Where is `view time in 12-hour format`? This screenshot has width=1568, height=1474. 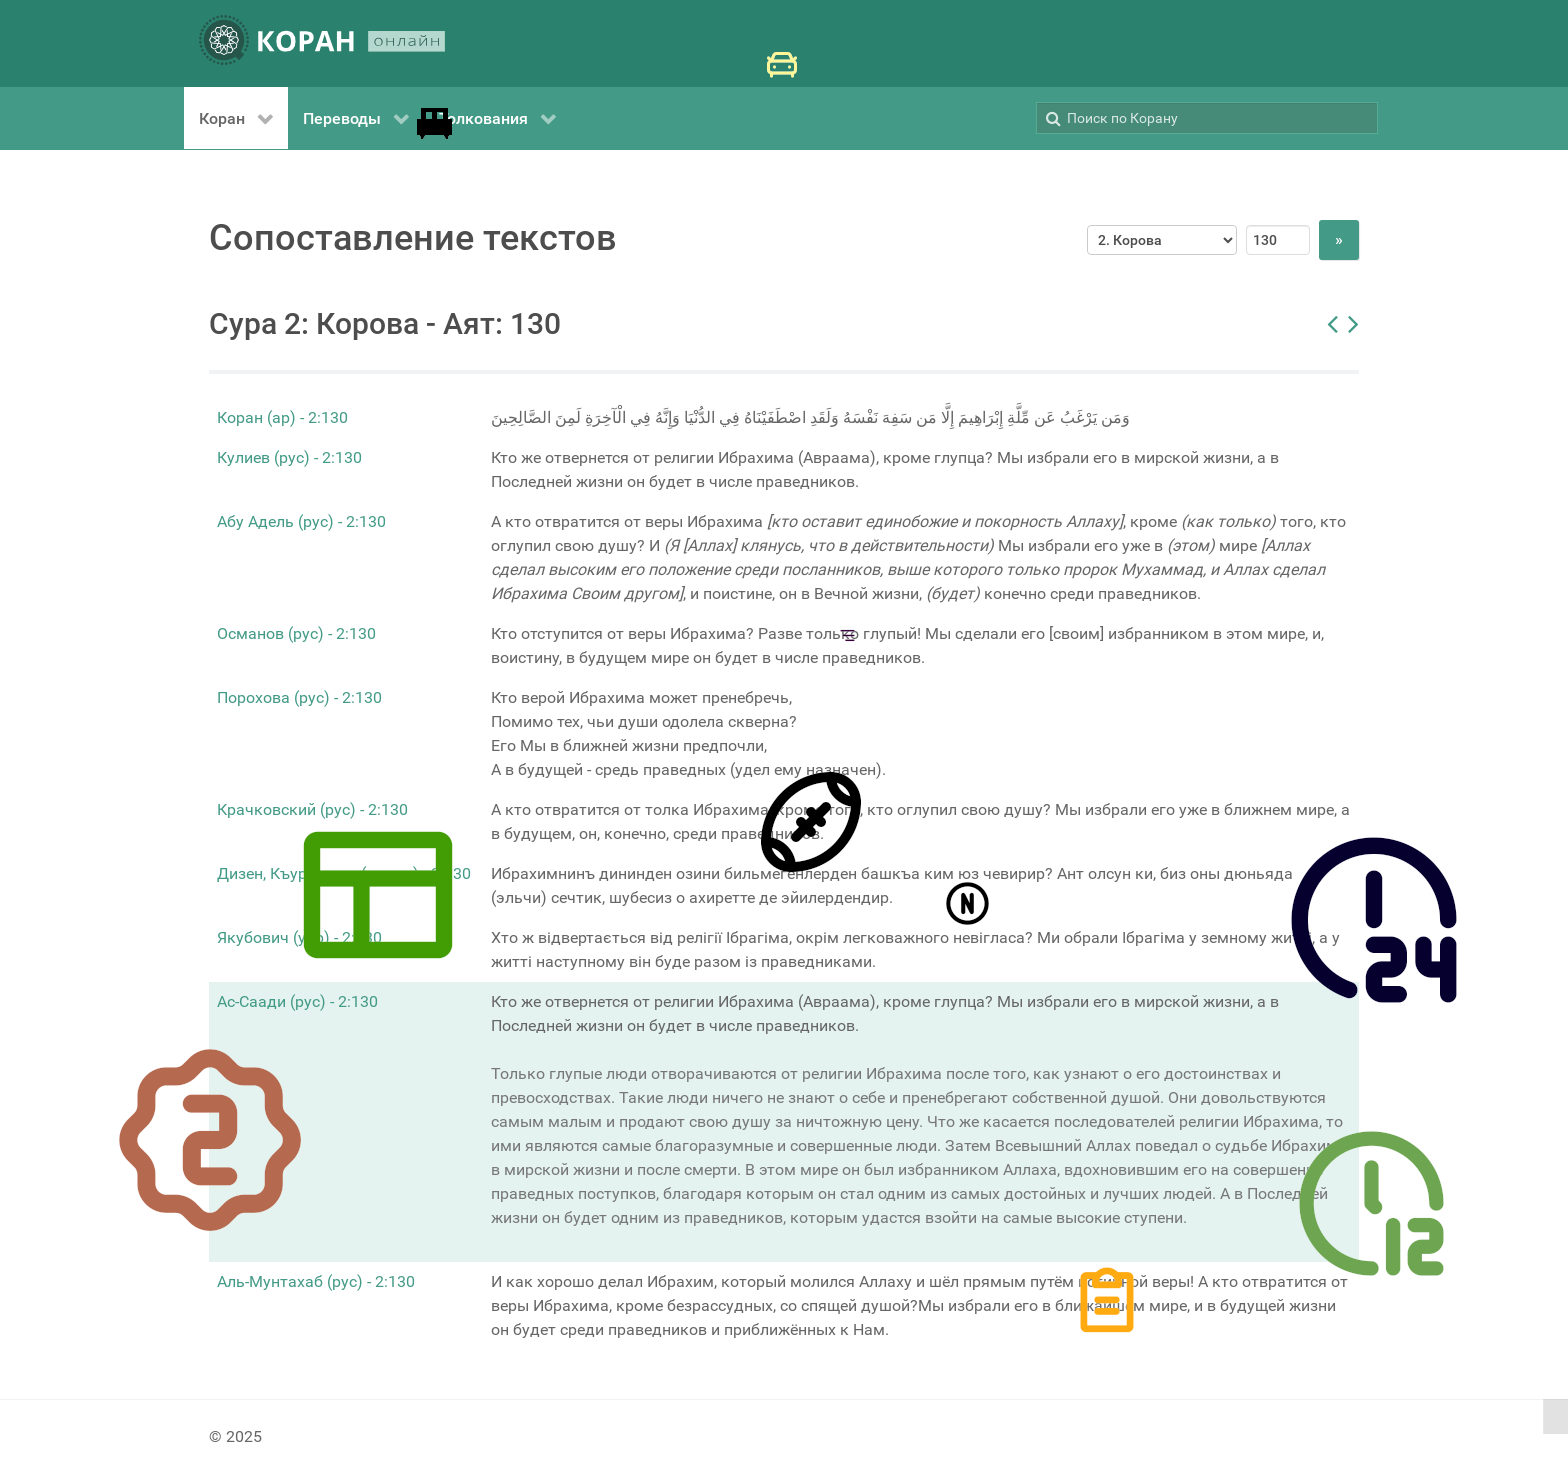 view time in 12-hour format is located at coordinates (1371, 1203).